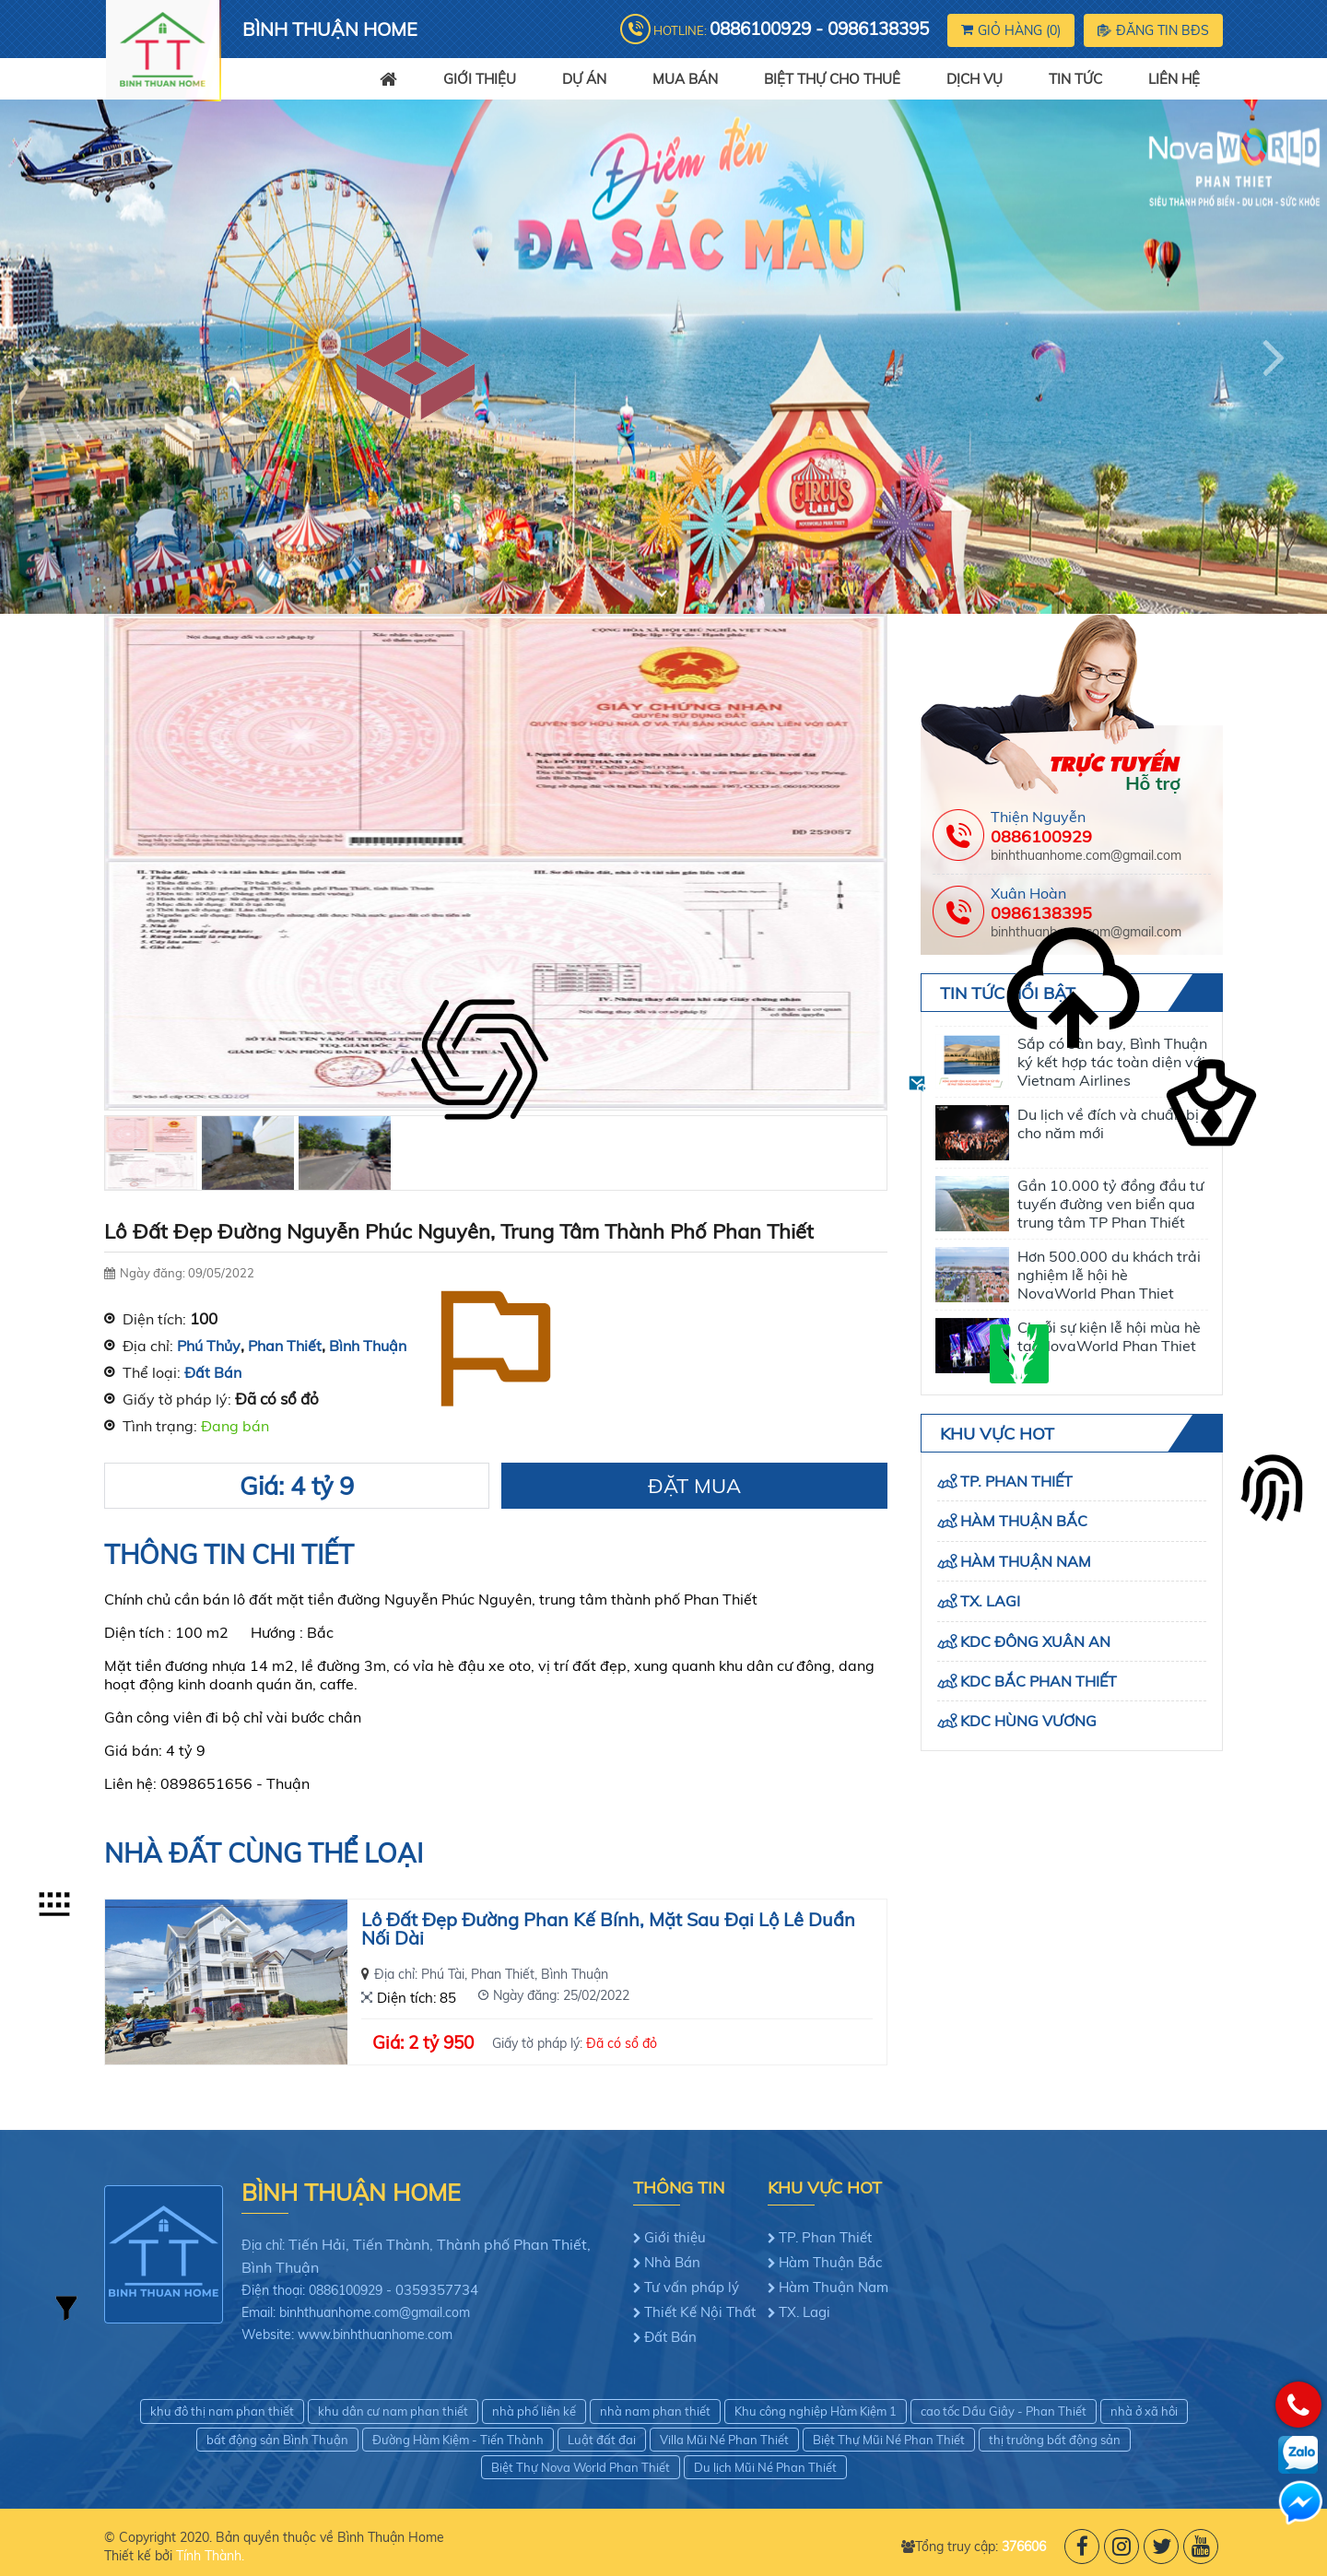 The image size is (1327, 2576). What do you see at coordinates (917, 1083) in the screenshot?
I see `adjust email notification sound settings` at bounding box center [917, 1083].